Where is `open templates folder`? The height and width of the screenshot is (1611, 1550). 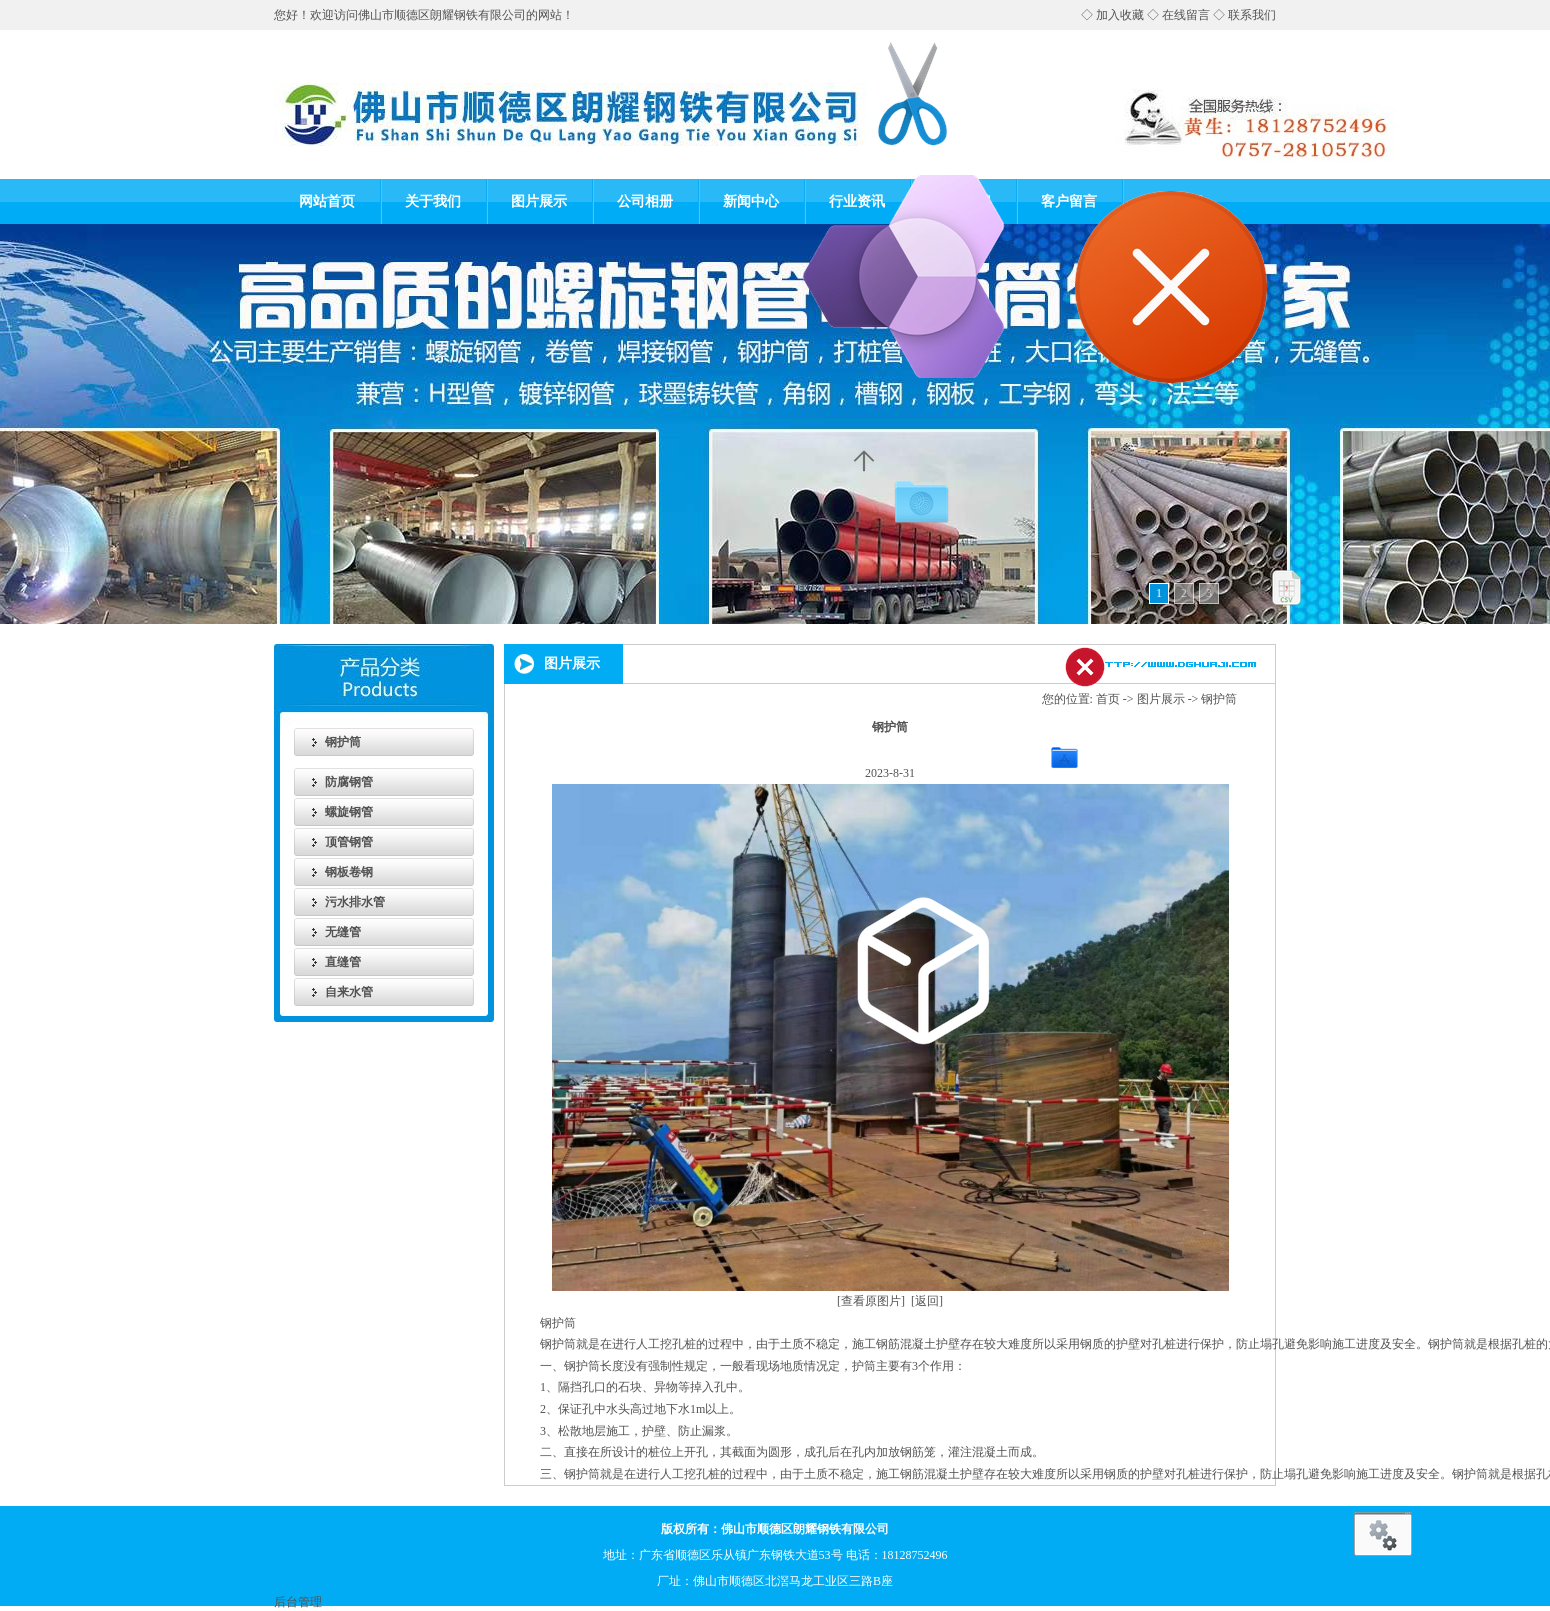
open templates folder is located at coordinates (1064, 757).